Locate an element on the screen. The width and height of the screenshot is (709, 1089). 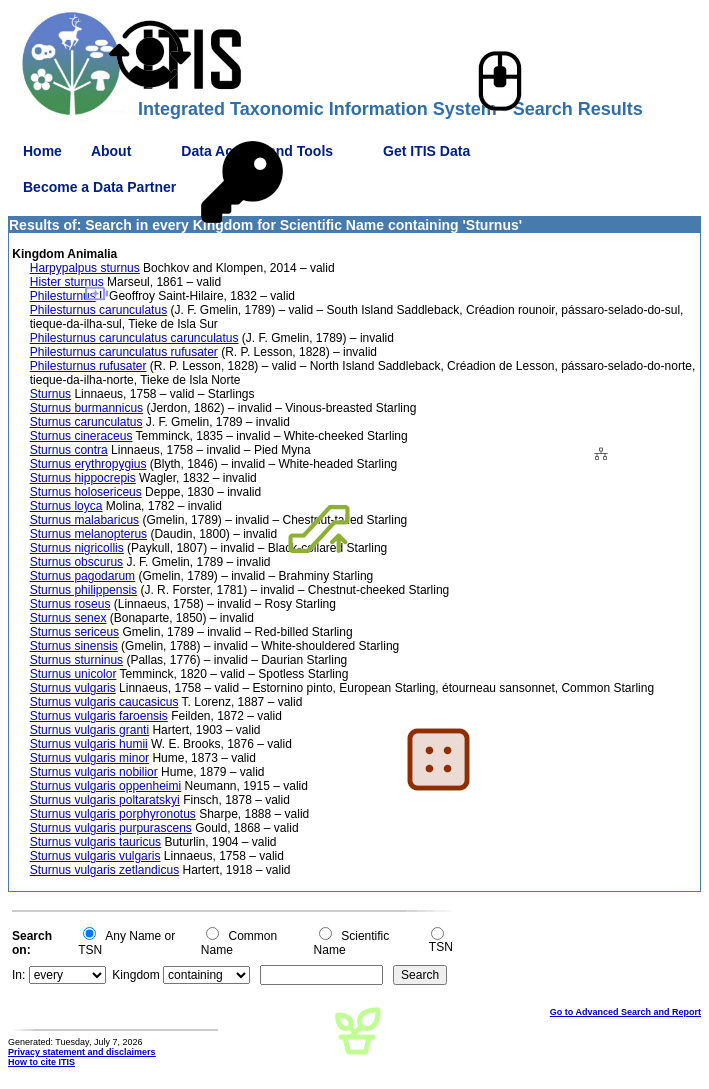
access security or login settings is located at coordinates (240, 183).